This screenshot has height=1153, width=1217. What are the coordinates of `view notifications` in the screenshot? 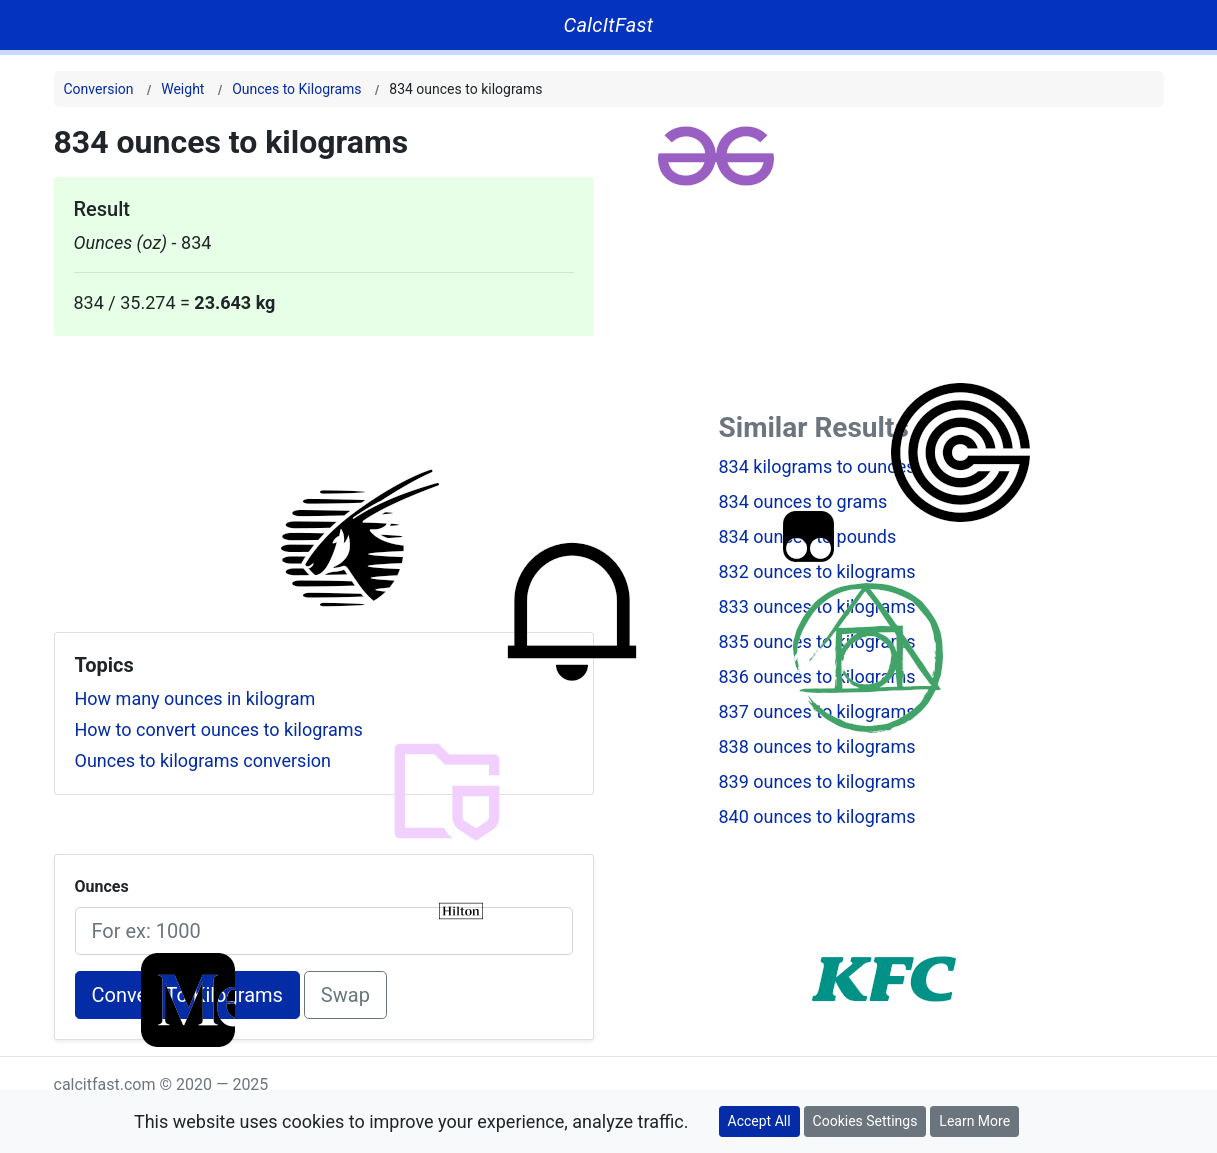 It's located at (572, 607).